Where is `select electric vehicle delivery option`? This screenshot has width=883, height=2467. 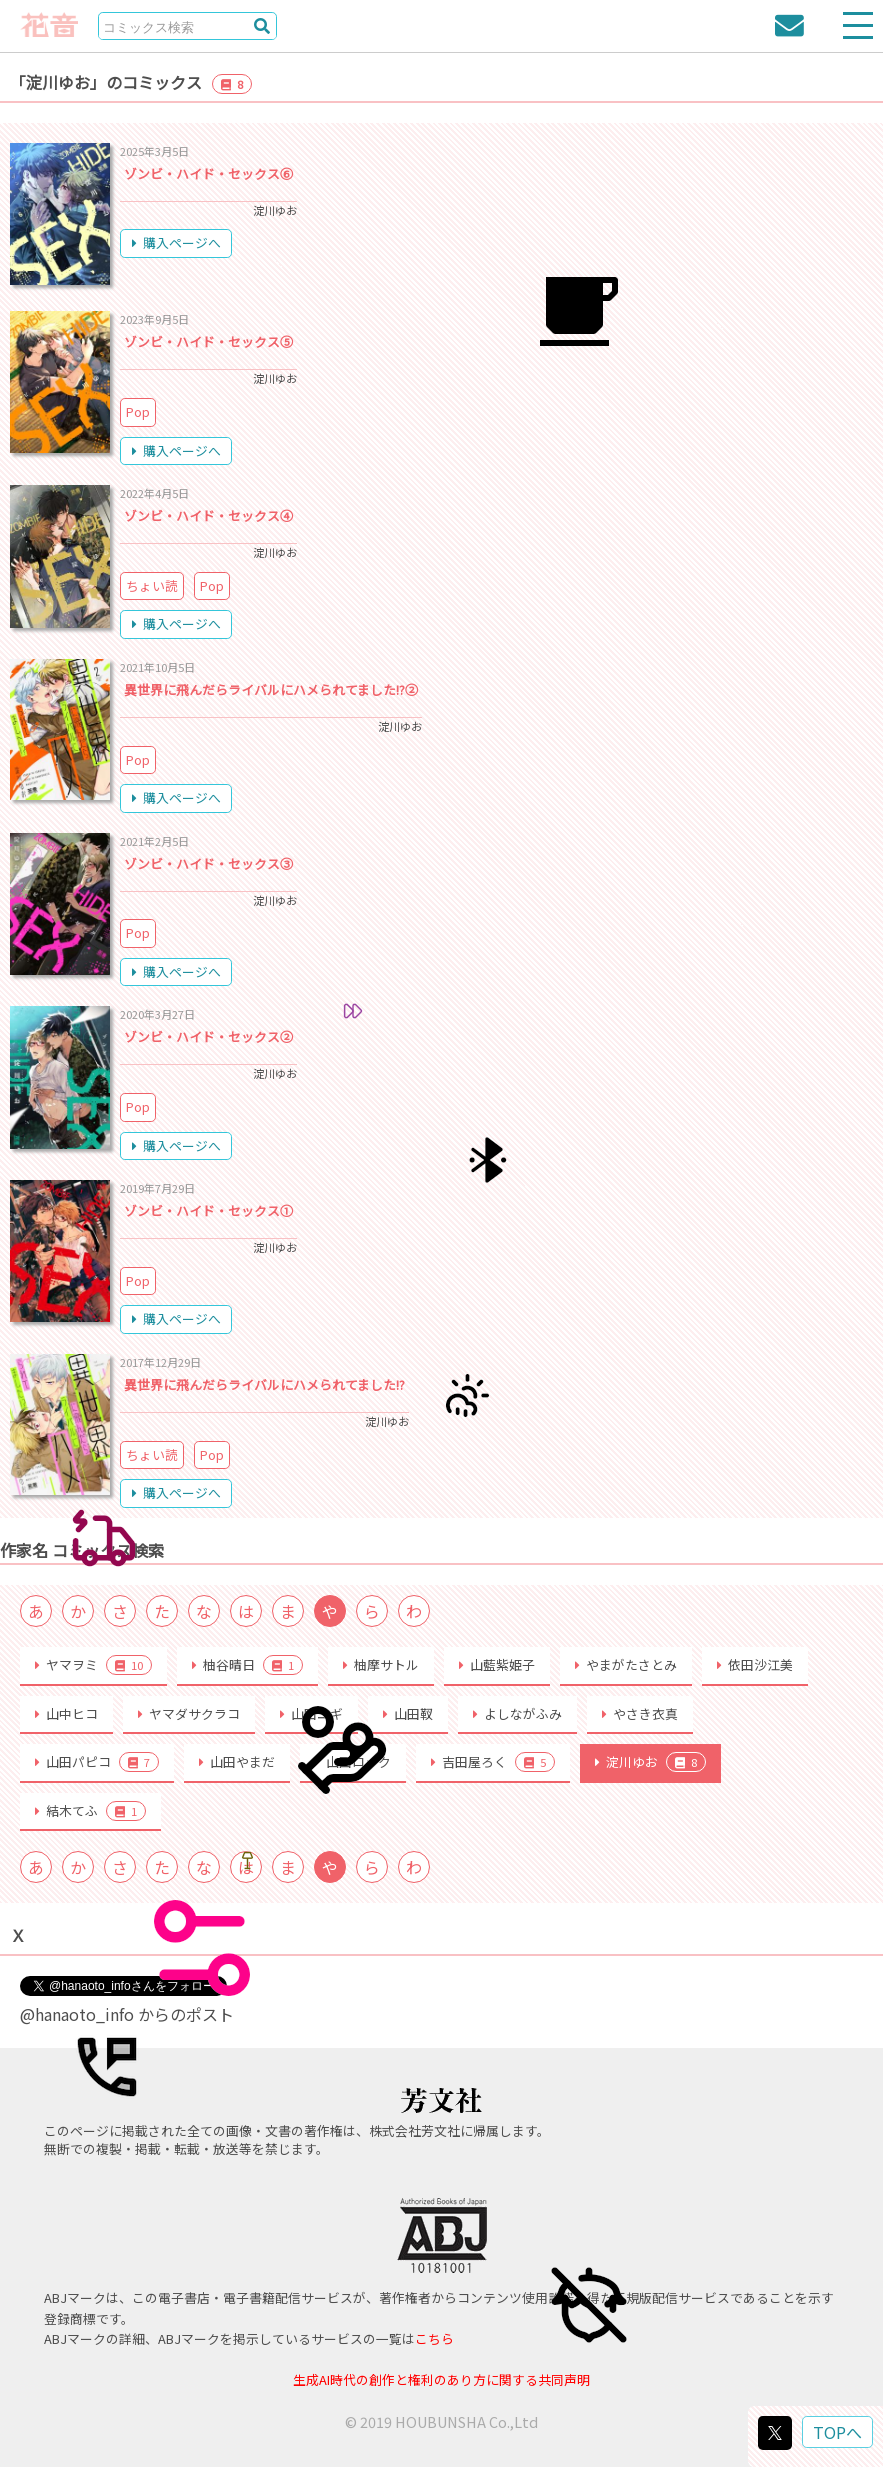
select electric vehicle delivery option is located at coordinates (104, 1538).